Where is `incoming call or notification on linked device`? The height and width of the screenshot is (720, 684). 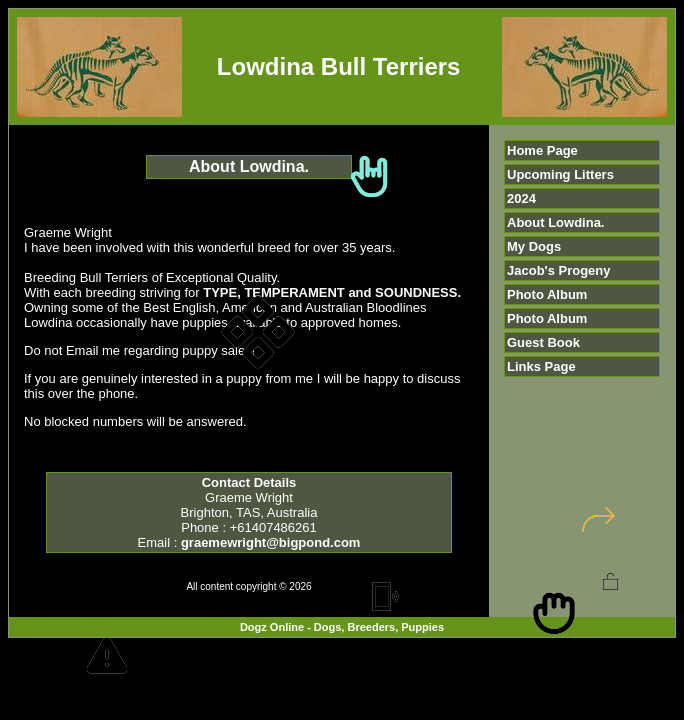
incoming call or notification on linked device is located at coordinates (385, 596).